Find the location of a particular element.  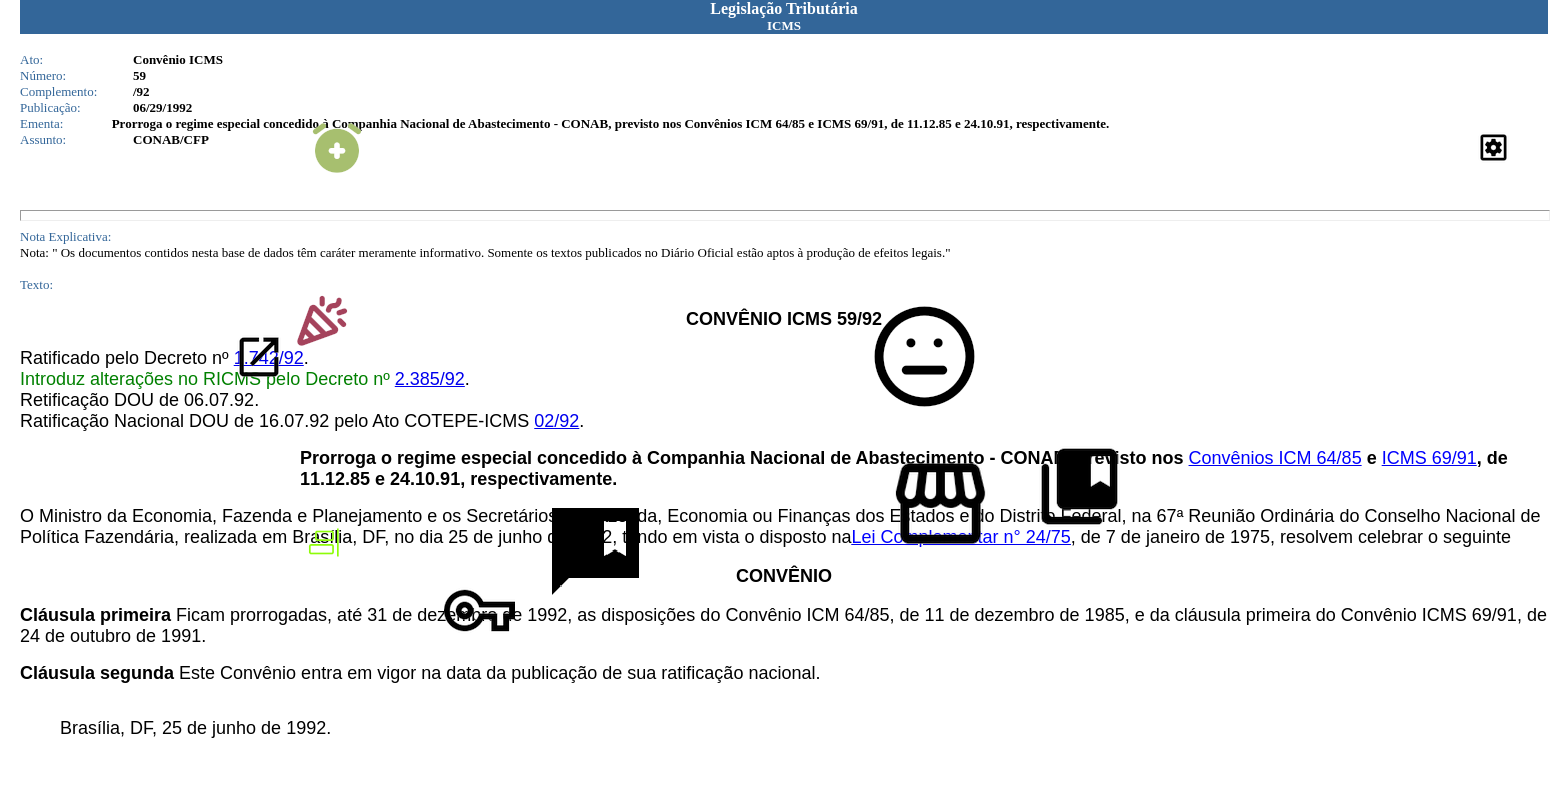

access application settings is located at coordinates (1493, 147).